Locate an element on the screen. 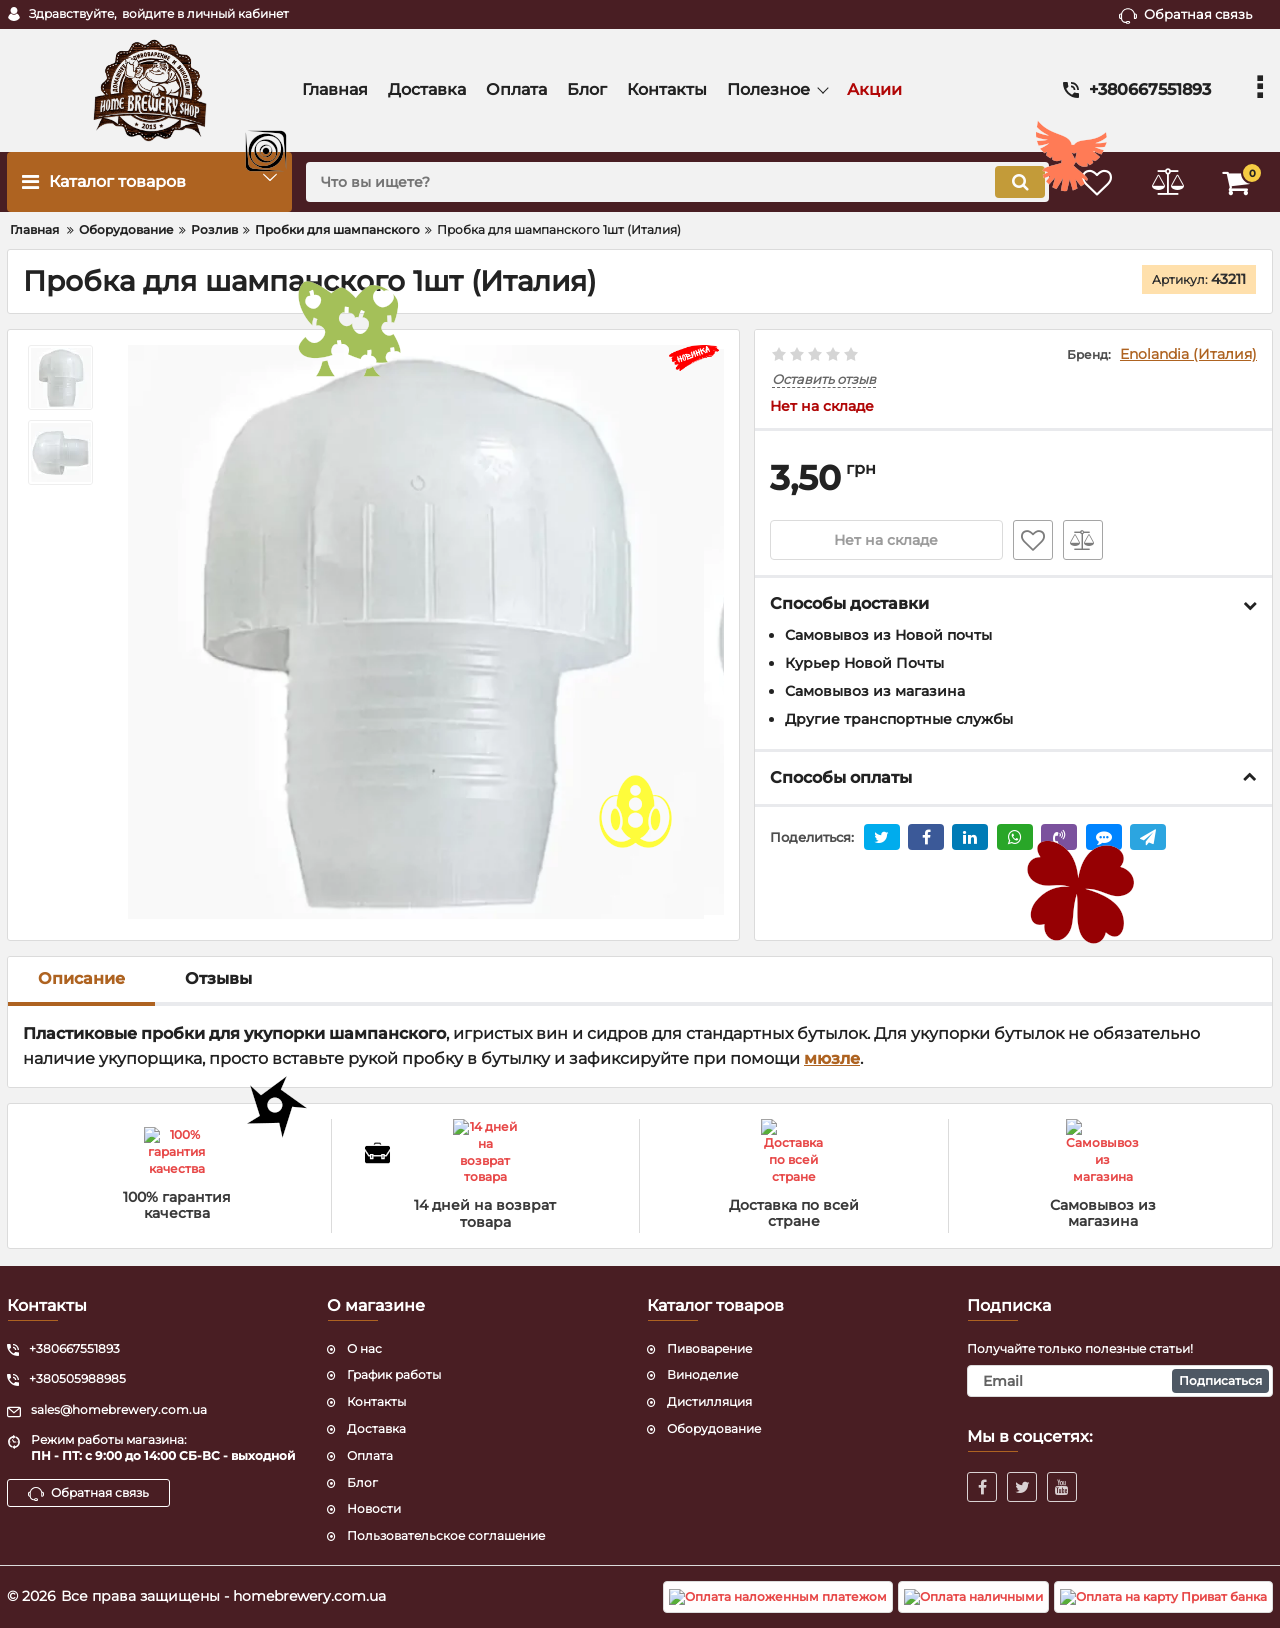  decorative game badge or achievement emblem is located at coordinates (635, 811).